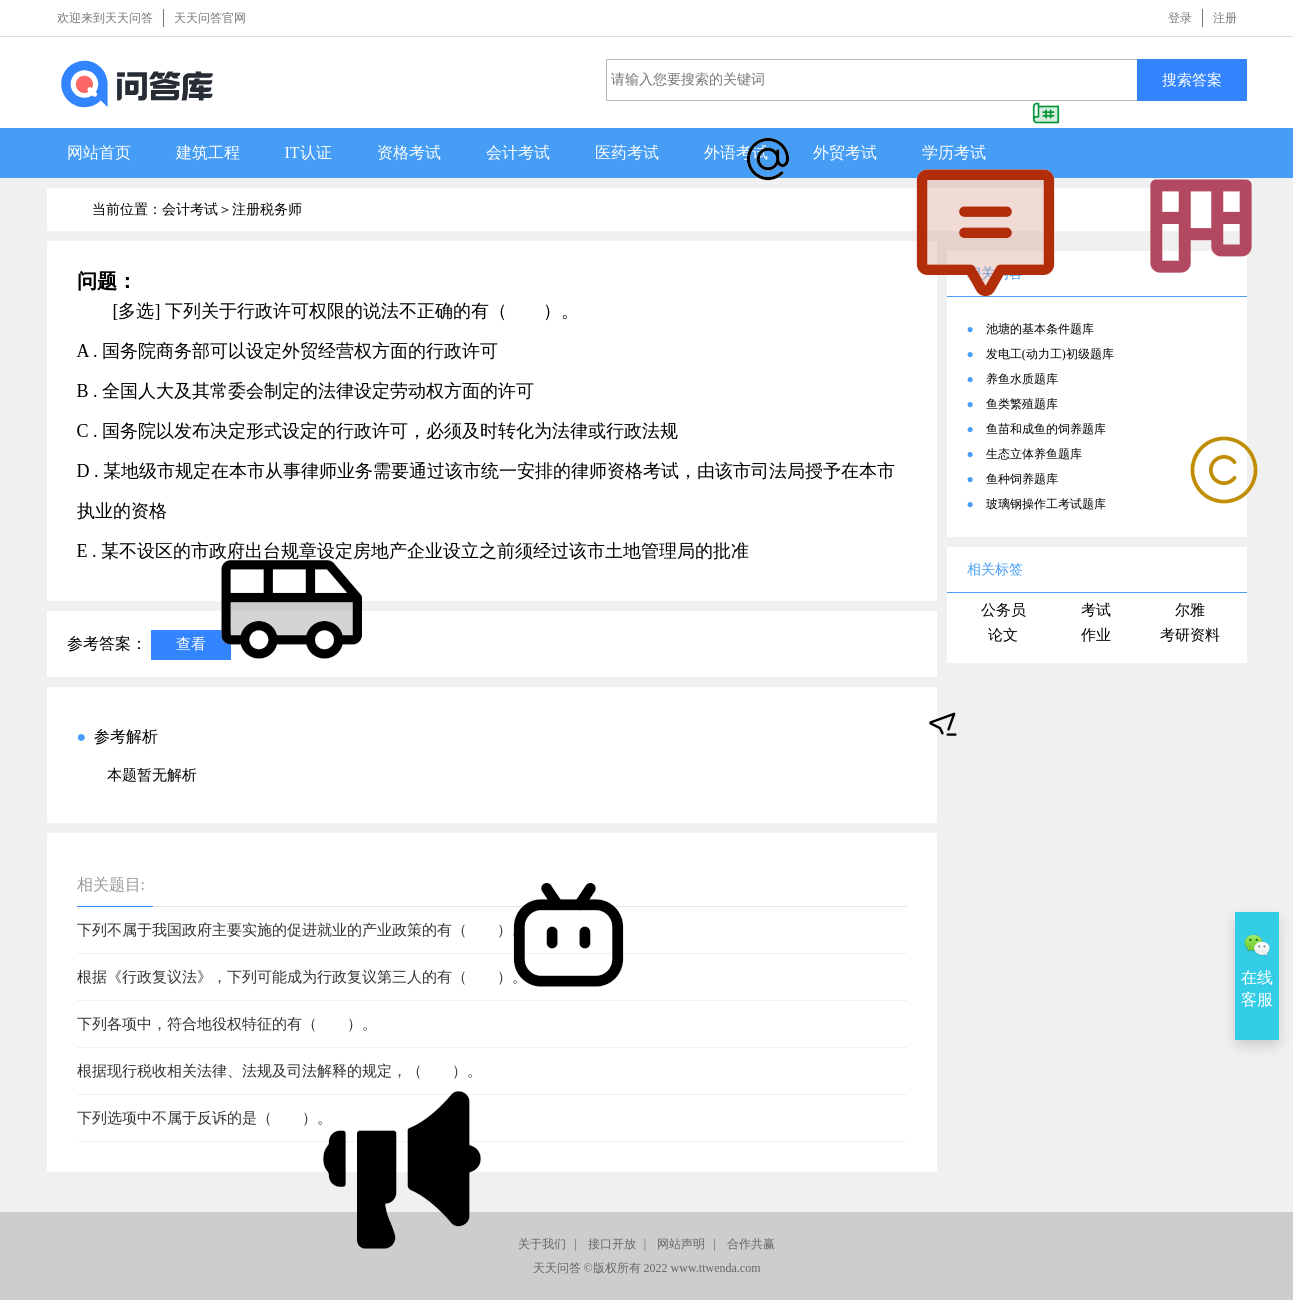 The height and width of the screenshot is (1300, 1293). What do you see at coordinates (1201, 222) in the screenshot?
I see `open kanban board view` at bounding box center [1201, 222].